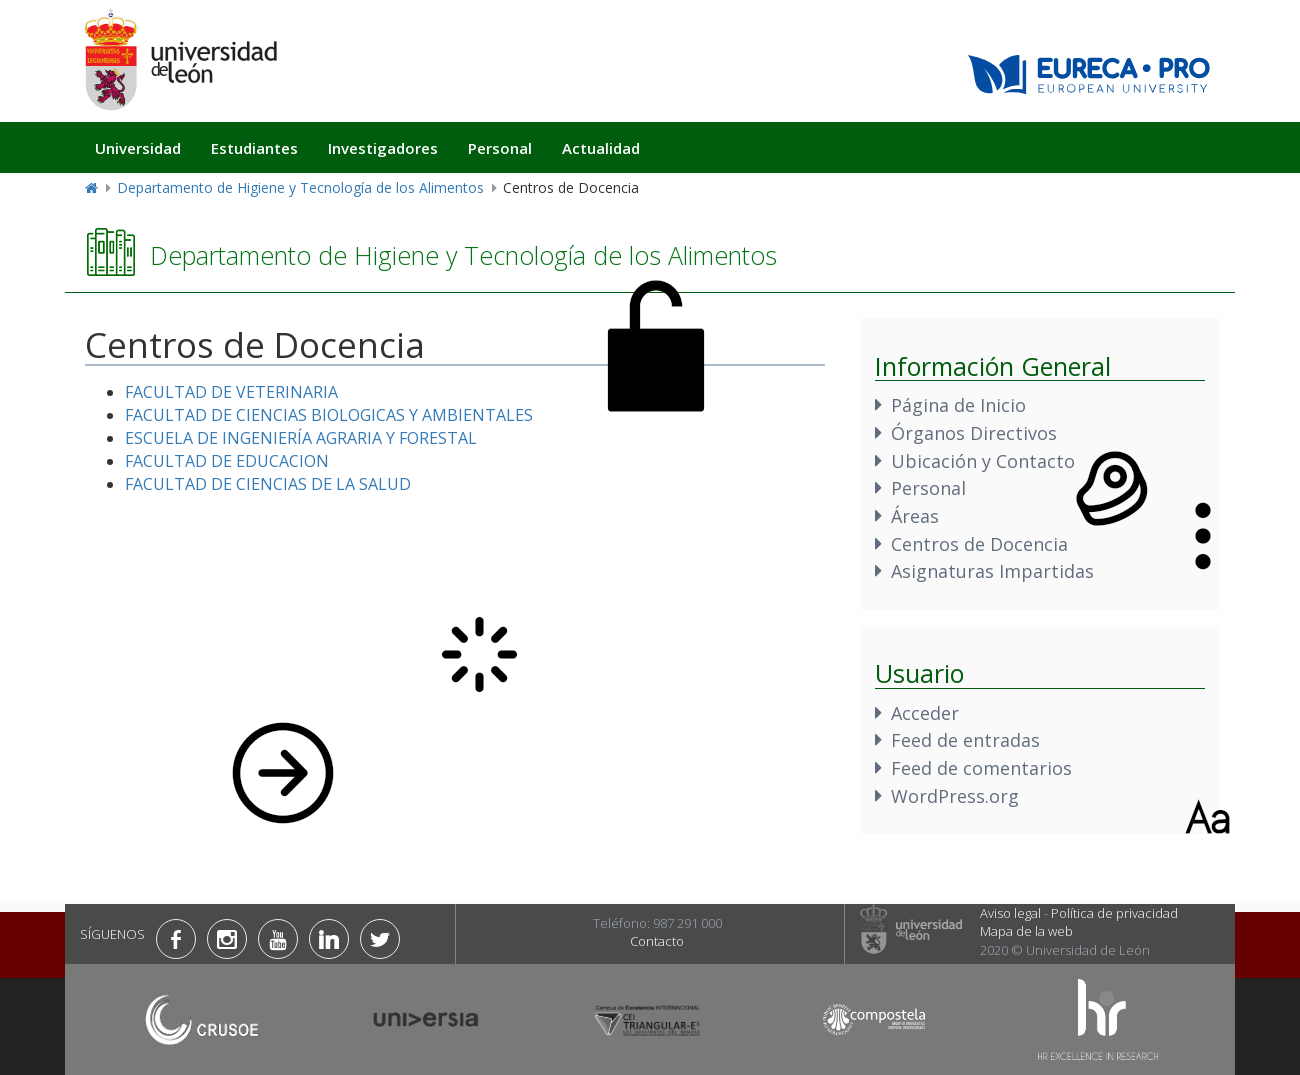  Describe the element at coordinates (1203, 536) in the screenshot. I see `open more options menu` at that location.